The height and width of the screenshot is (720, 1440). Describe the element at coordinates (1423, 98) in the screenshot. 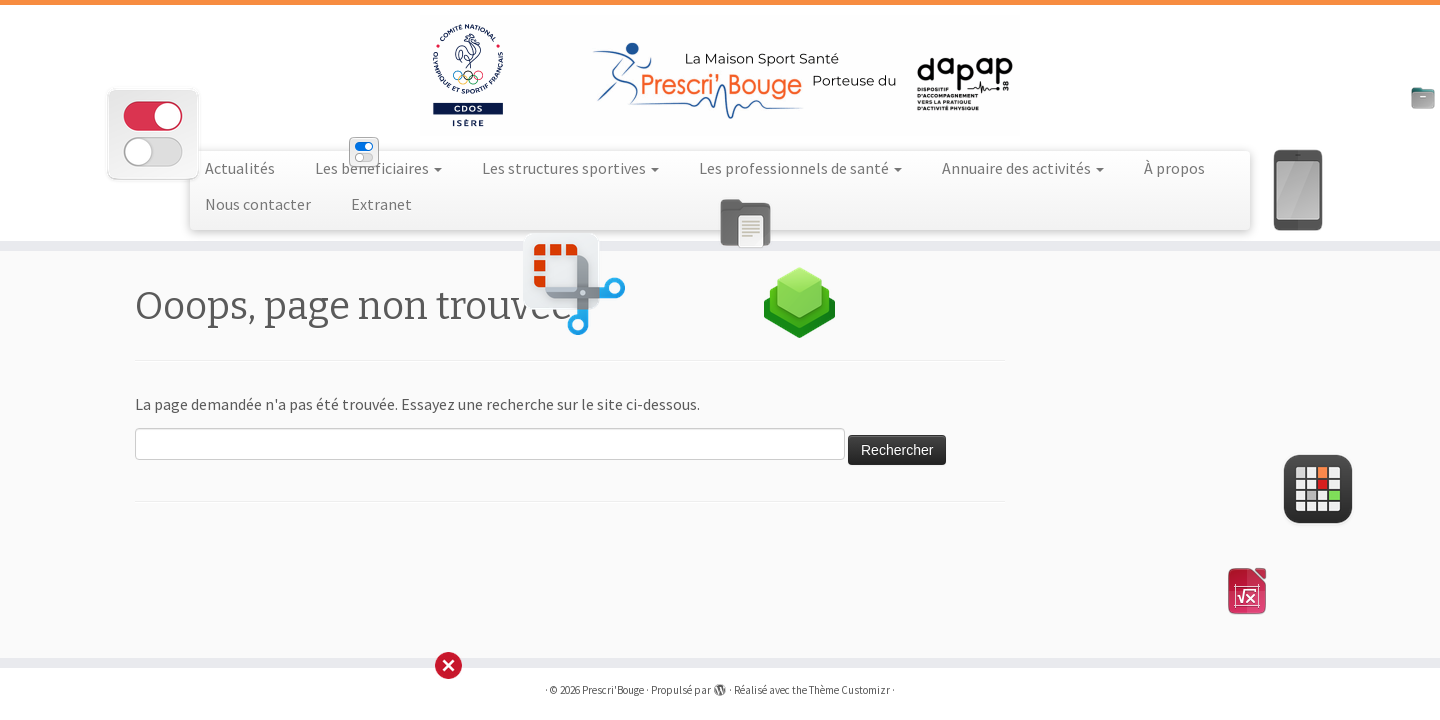

I see `open the file manager application` at that location.